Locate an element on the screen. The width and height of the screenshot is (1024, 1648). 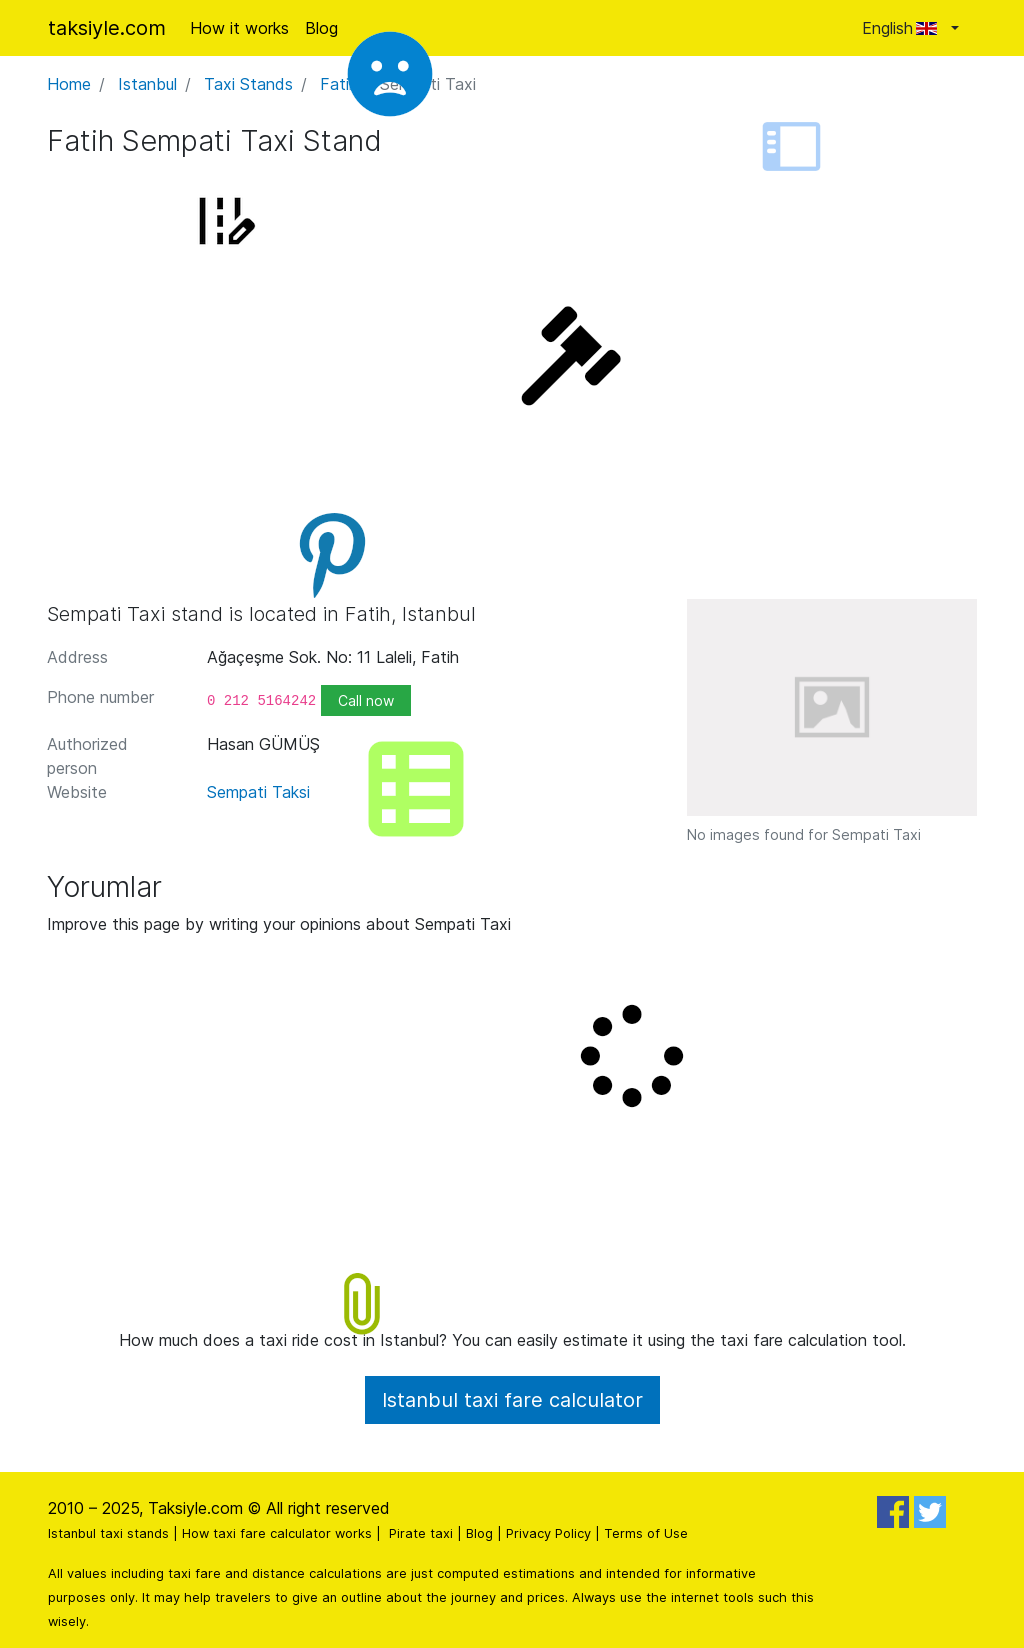
open Pinterest app is located at coordinates (332, 555).